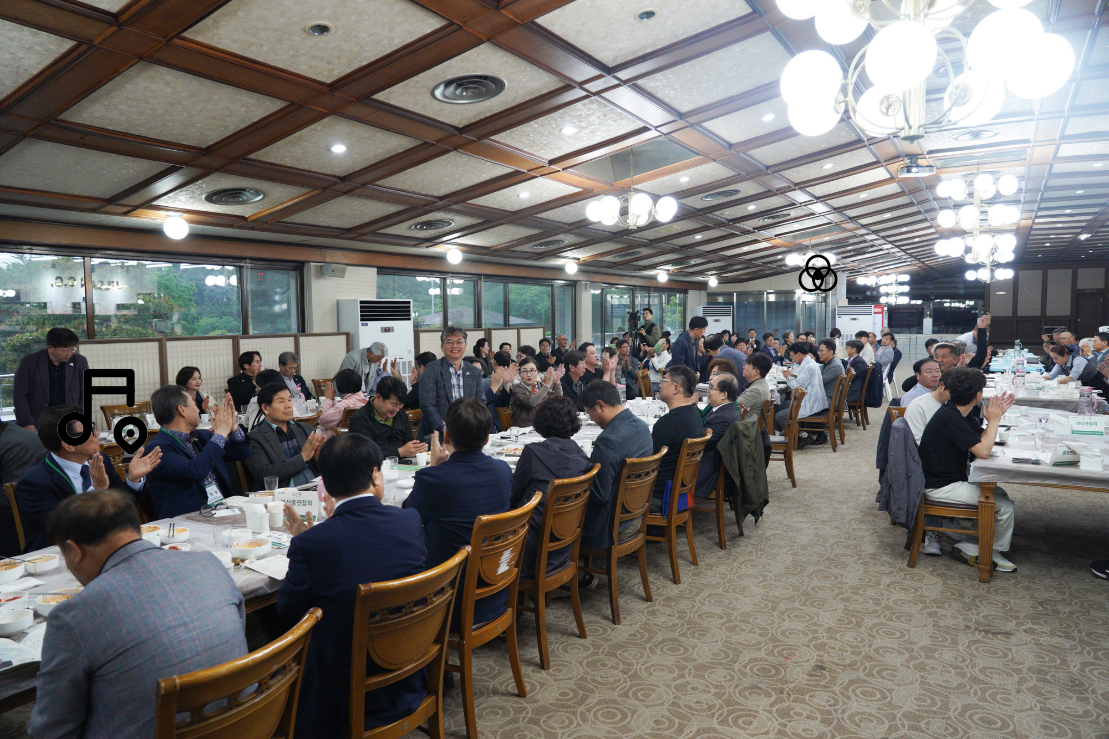 The width and height of the screenshot is (1109, 739). What do you see at coordinates (100, 407) in the screenshot?
I see `view music tagged with a location` at bounding box center [100, 407].